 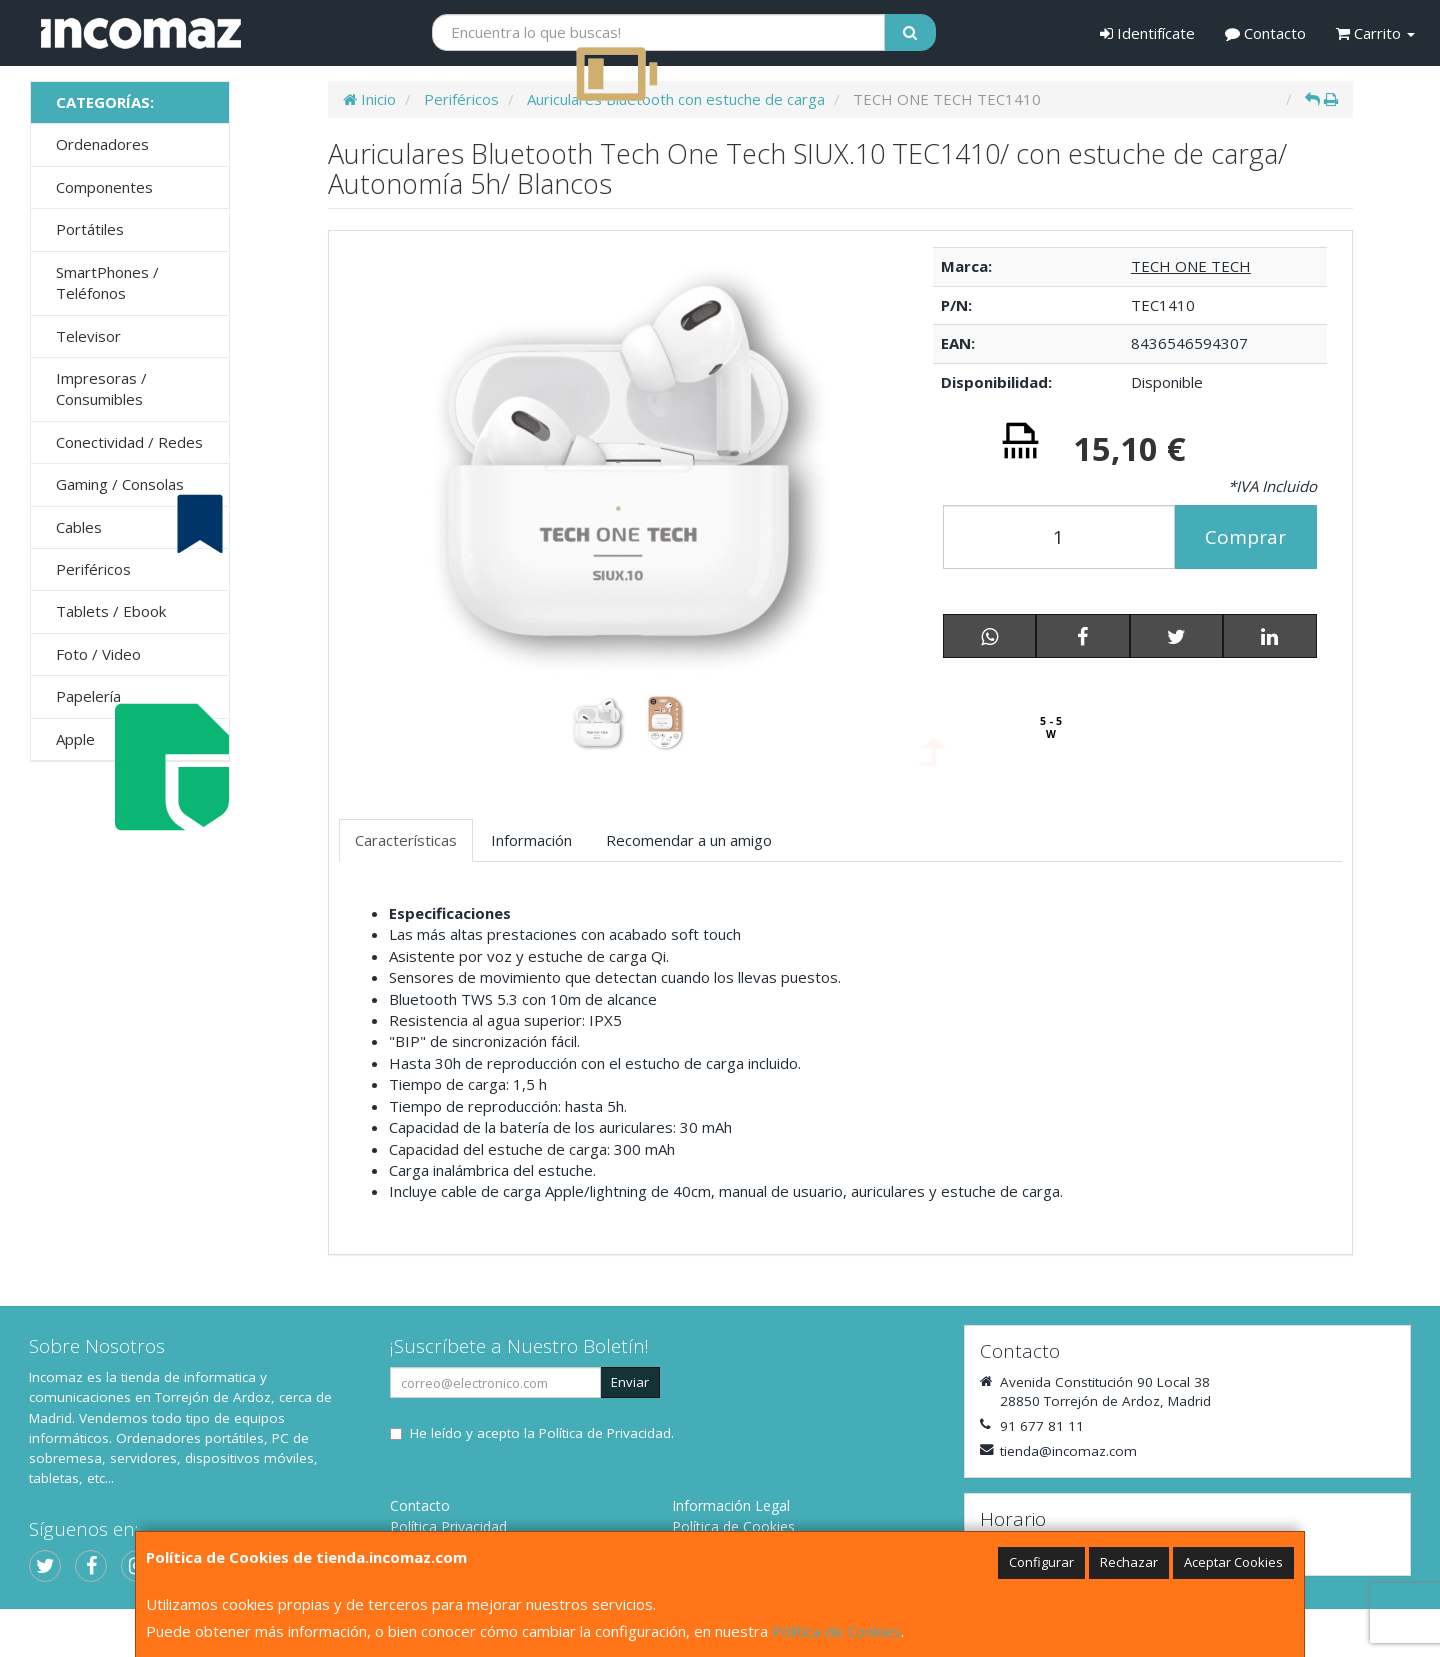 What do you see at coordinates (932, 753) in the screenshot?
I see `turn right then continue forward` at bounding box center [932, 753].